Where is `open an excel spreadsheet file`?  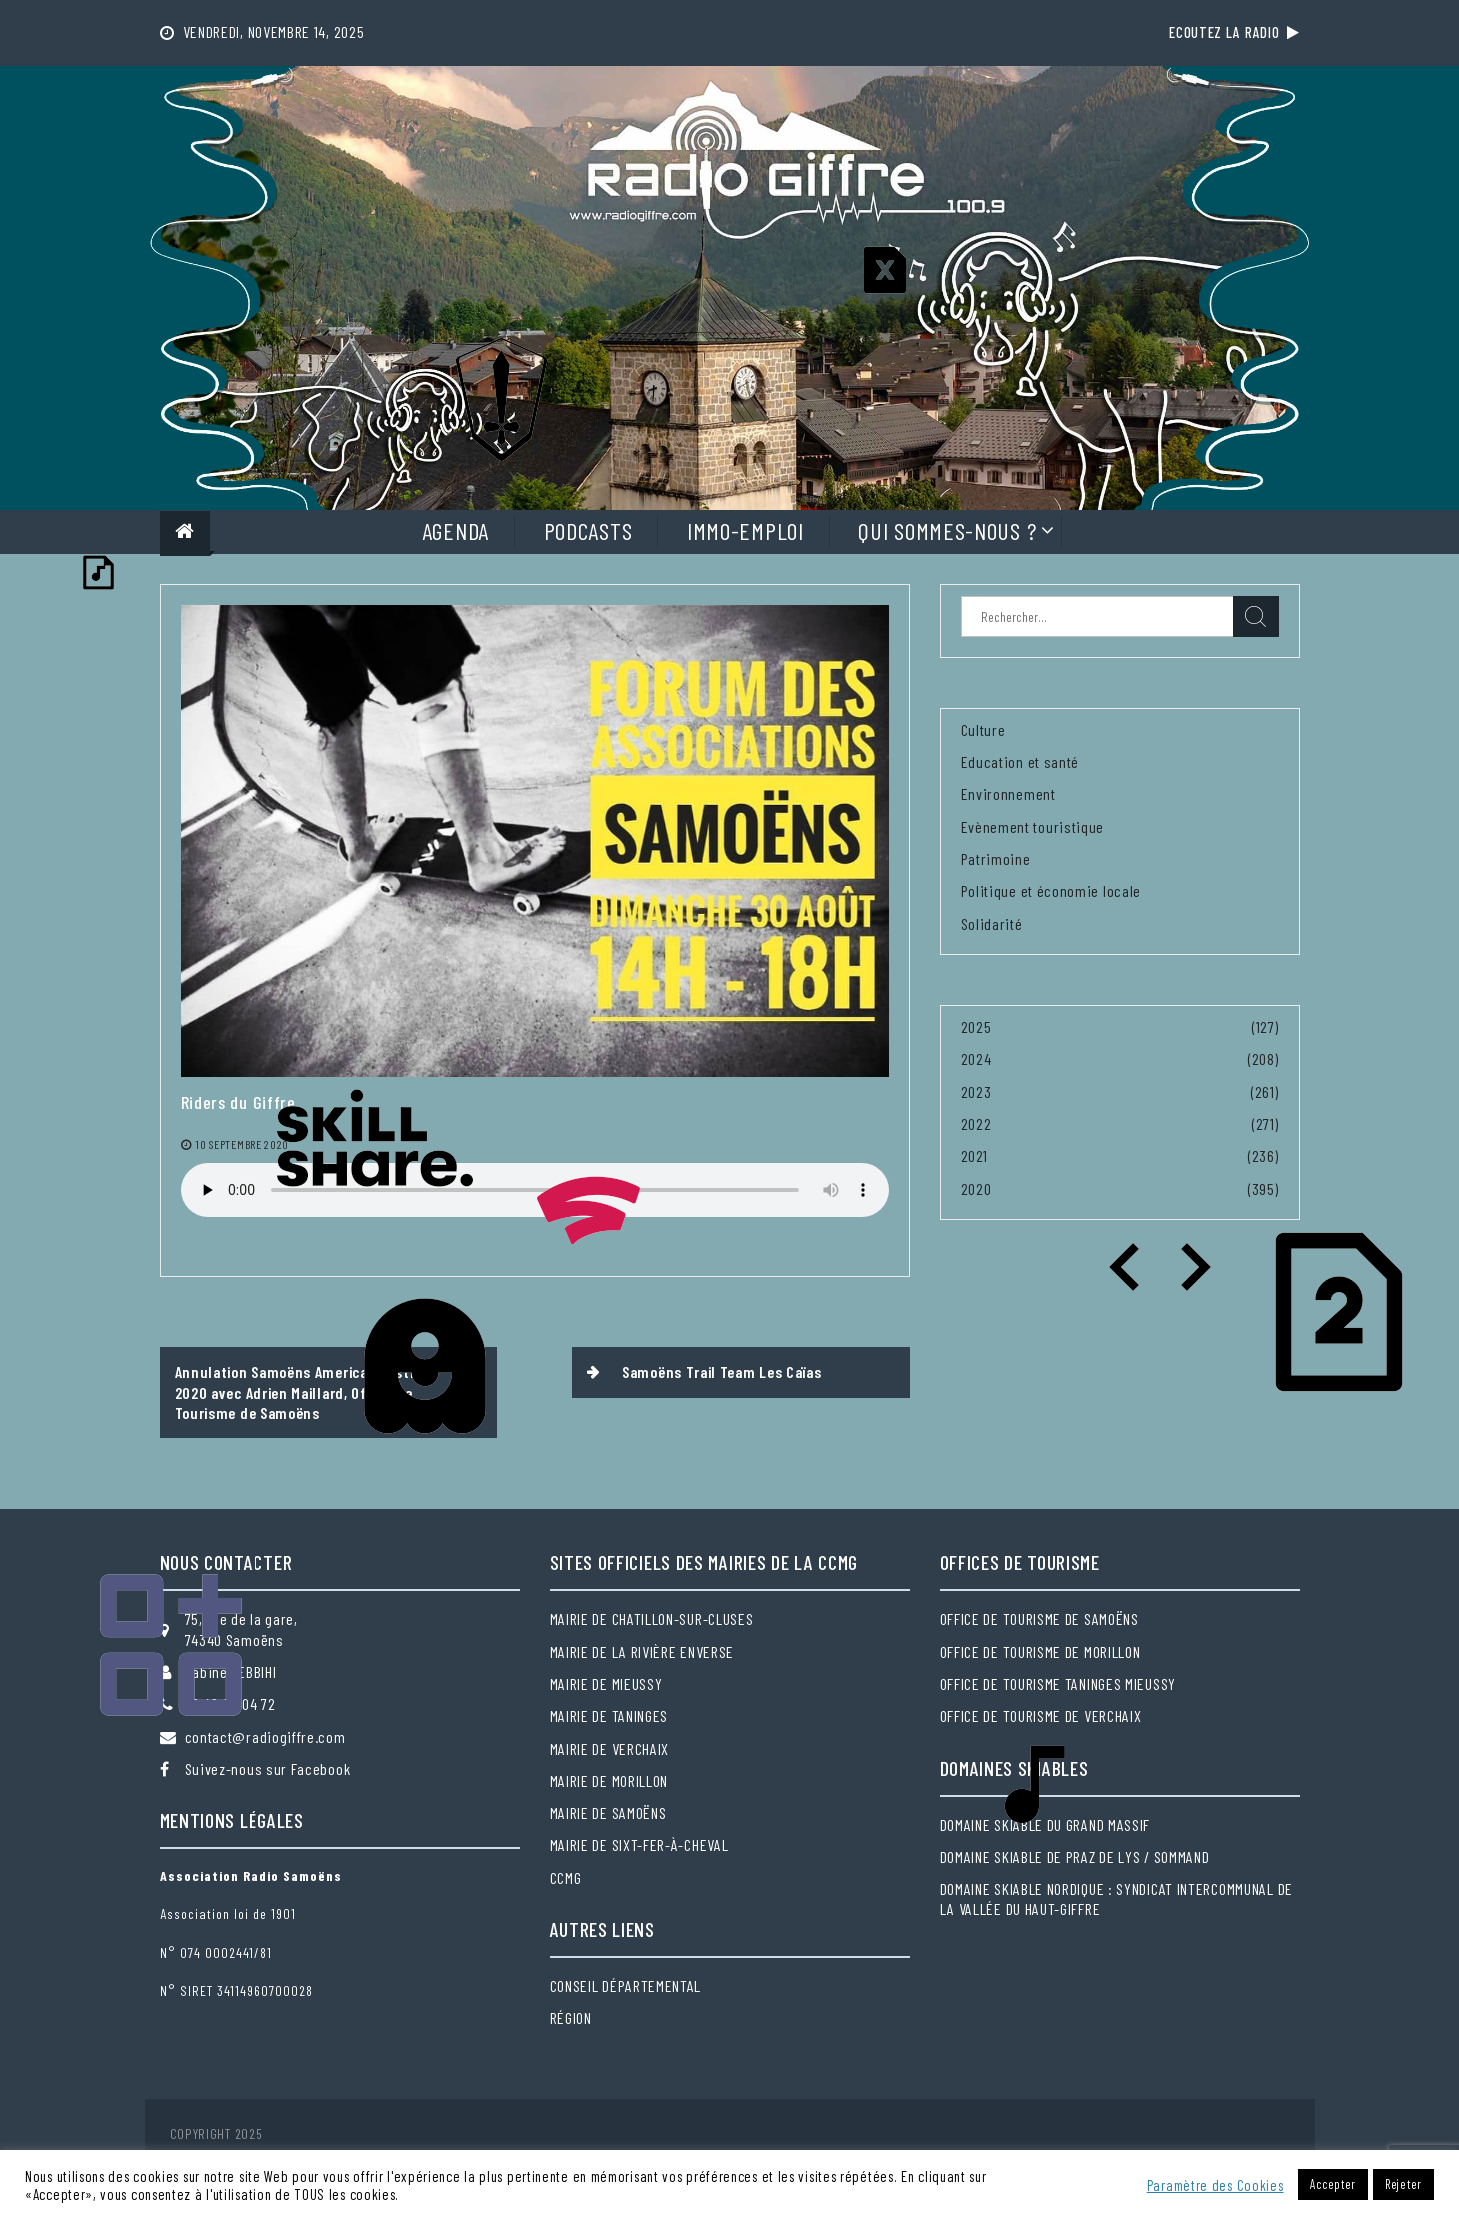 open an excel spreadsheet file is located at coordinates (885, 270).